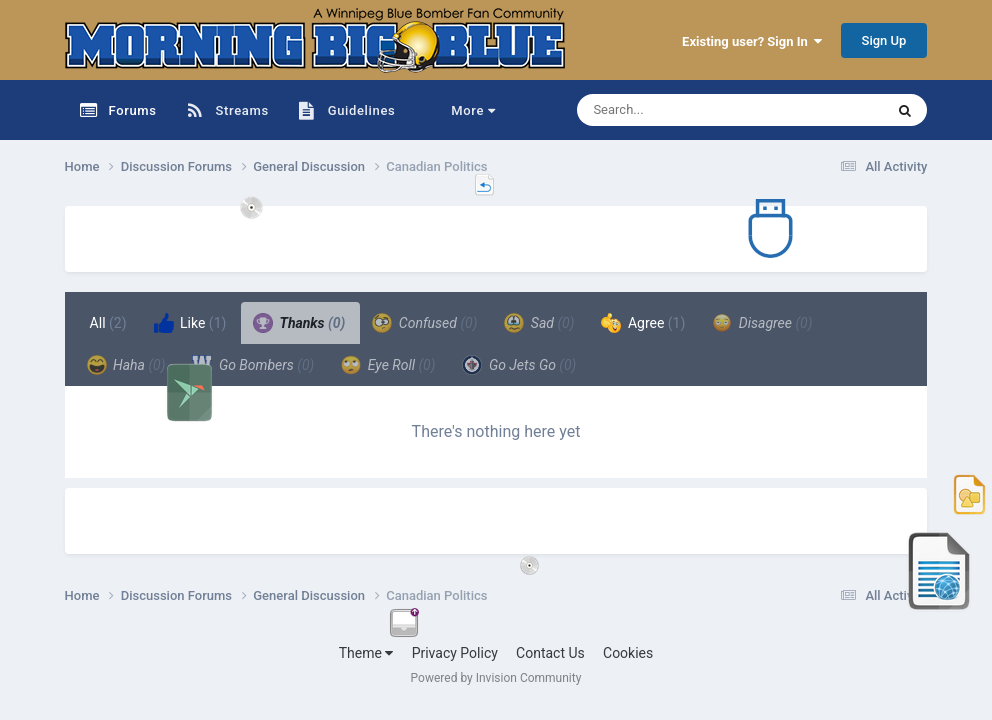 This screenshot has height=720, width=992. I want to click on open a libreoffice web document, so click(939, 571).